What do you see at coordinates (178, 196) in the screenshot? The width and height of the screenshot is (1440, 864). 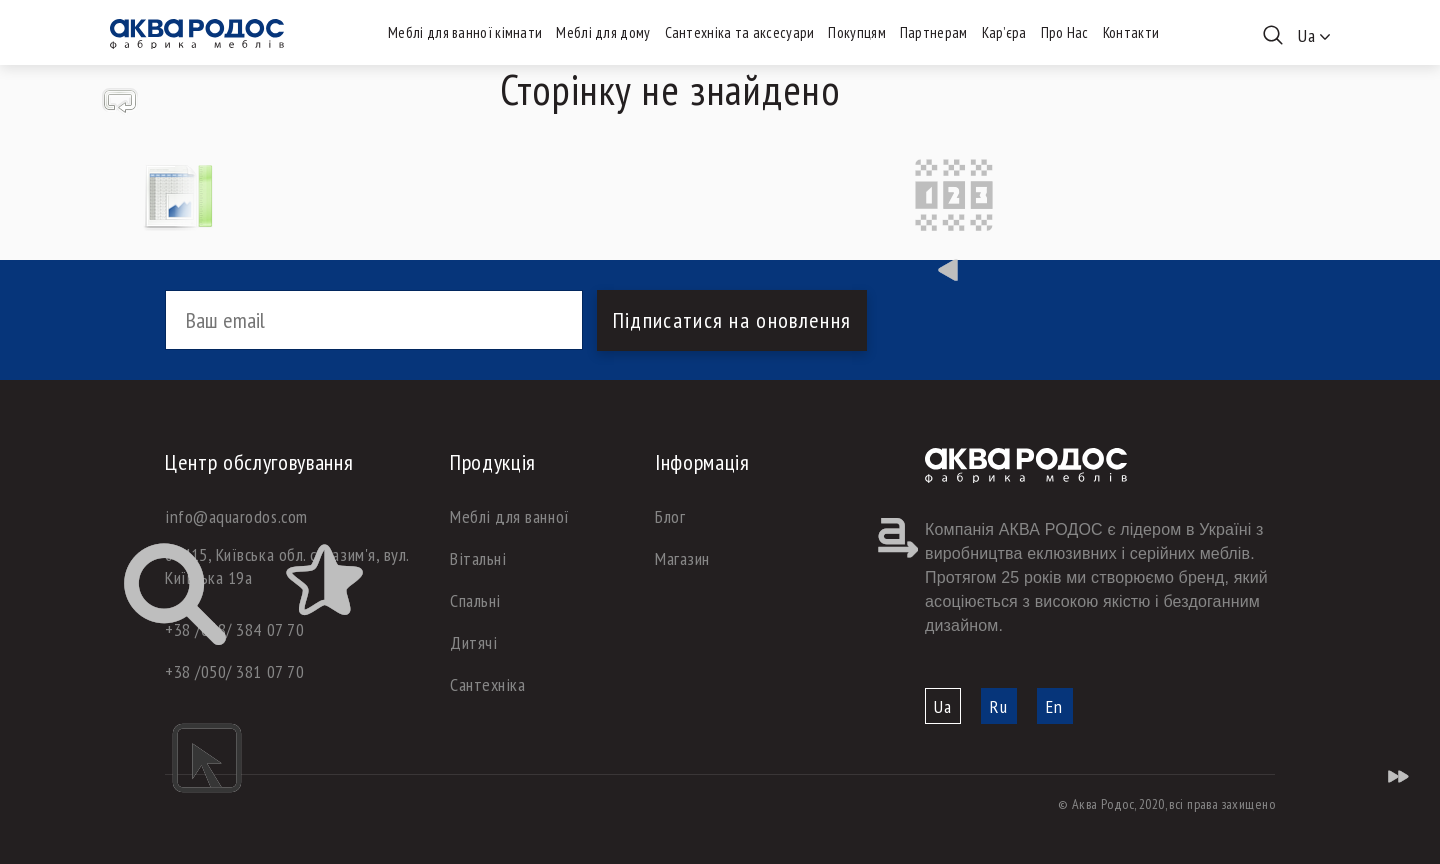 I see `spreadsheet template file type` at bounding box center [178, 196].